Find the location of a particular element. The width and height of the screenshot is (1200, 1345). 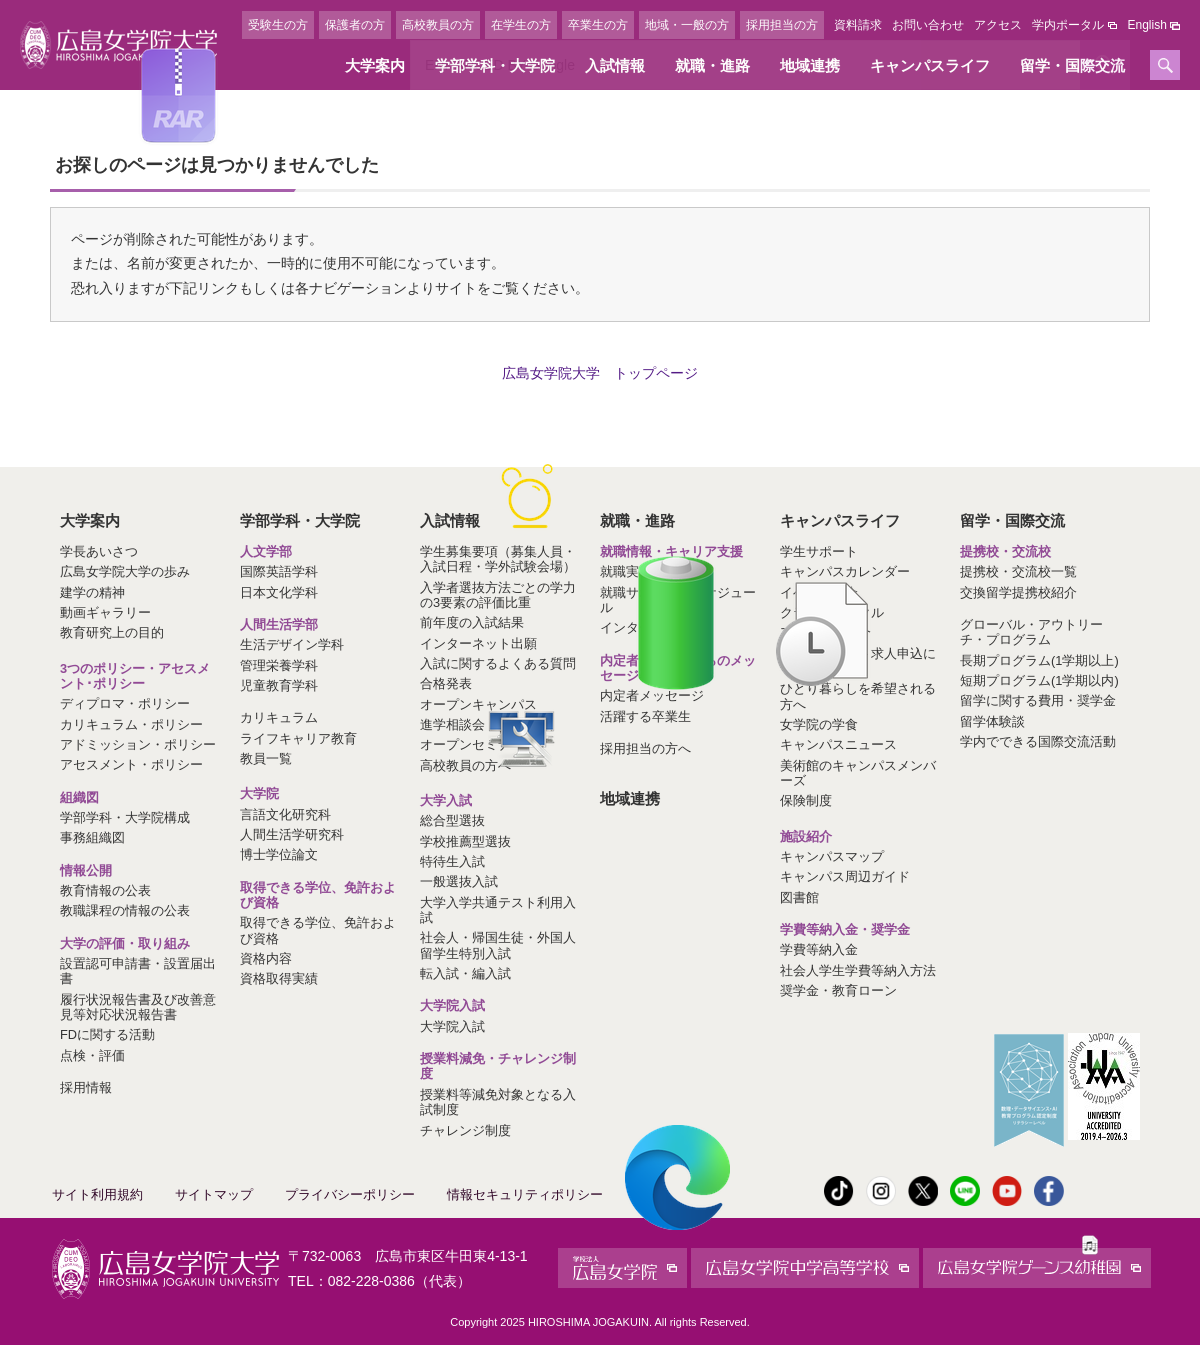

a melody or music audio file is located at coordinates (1090, 1245).